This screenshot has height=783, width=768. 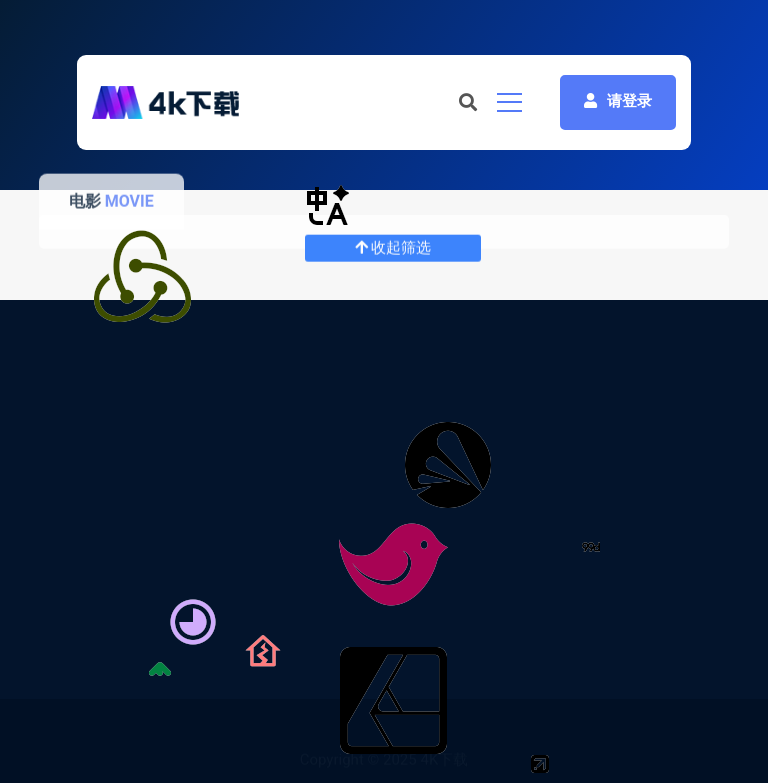 What do you see at coordinates (142, 276) in the screenshot?
I see `Redux state management library logo` at bounding box center [142, 276].